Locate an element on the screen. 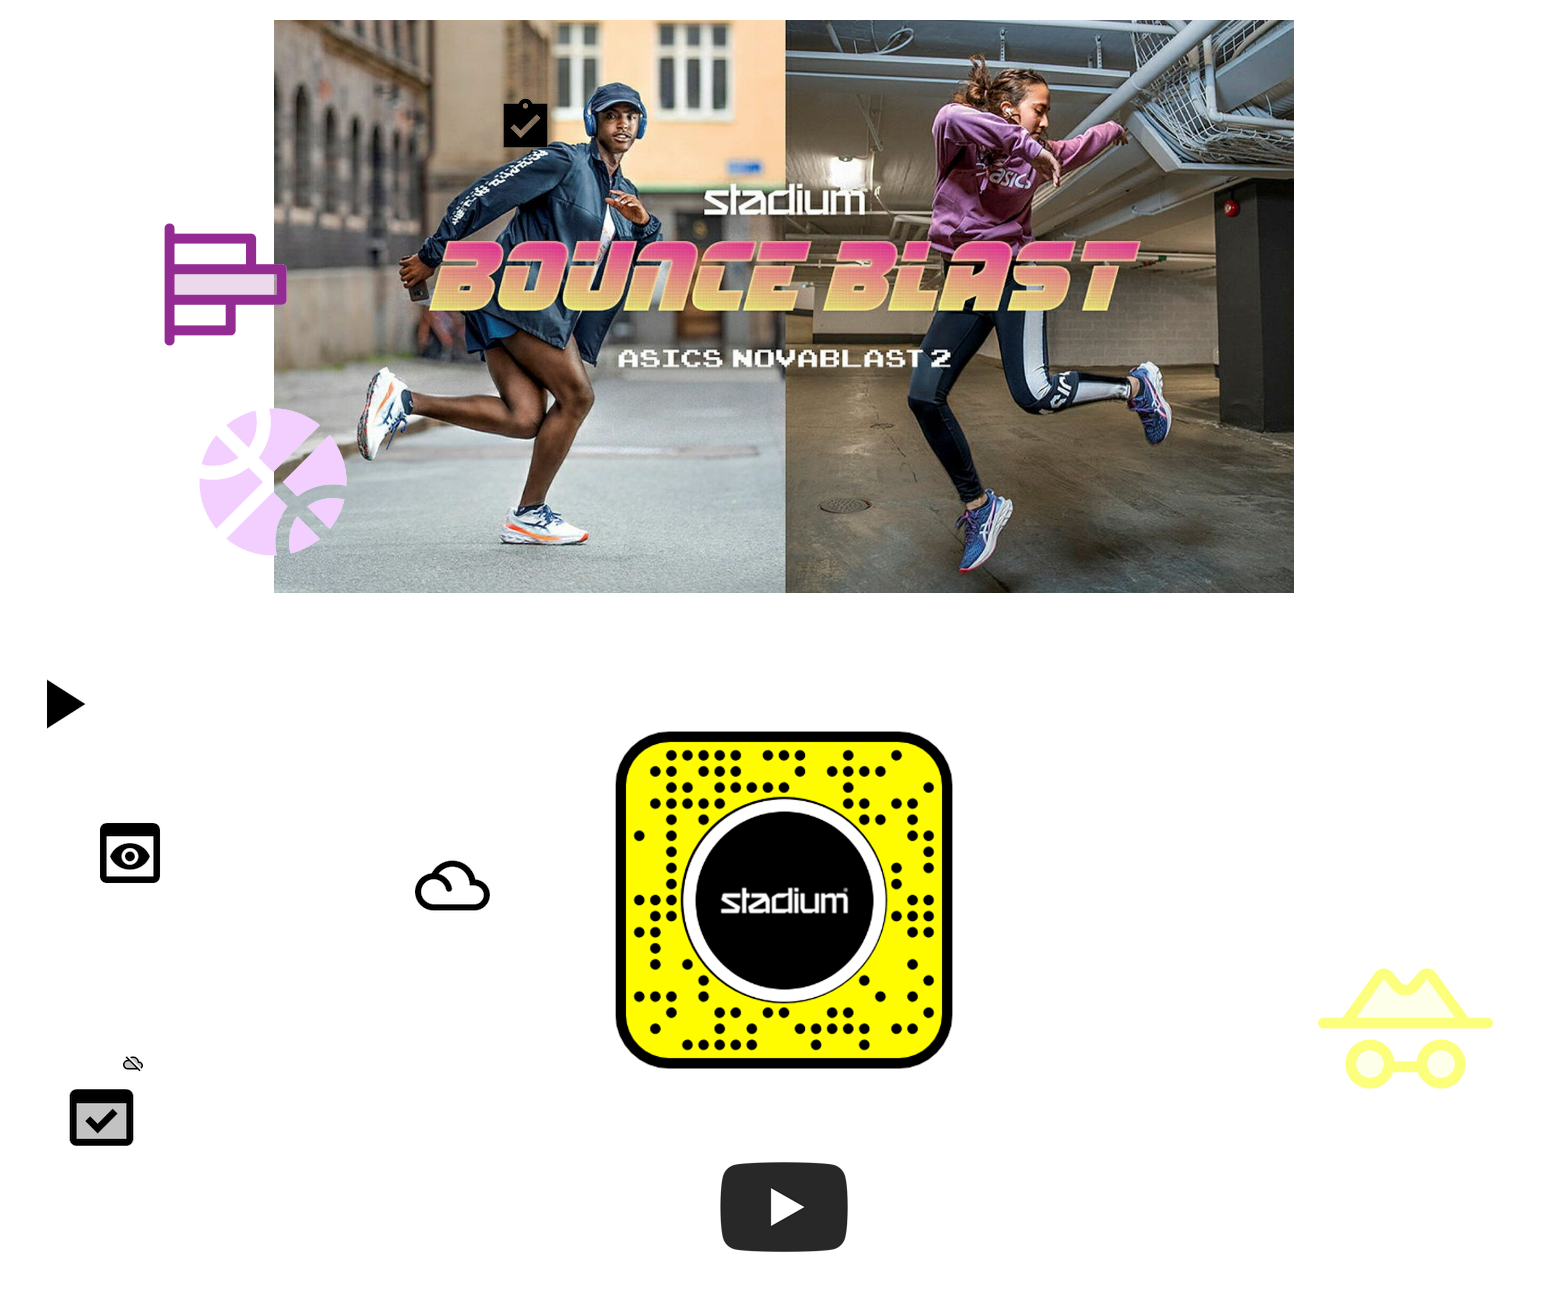 The height and width of the screenshot is (1307, 1568). indicates no cloud connection available is located at coordinates (133, 1063).